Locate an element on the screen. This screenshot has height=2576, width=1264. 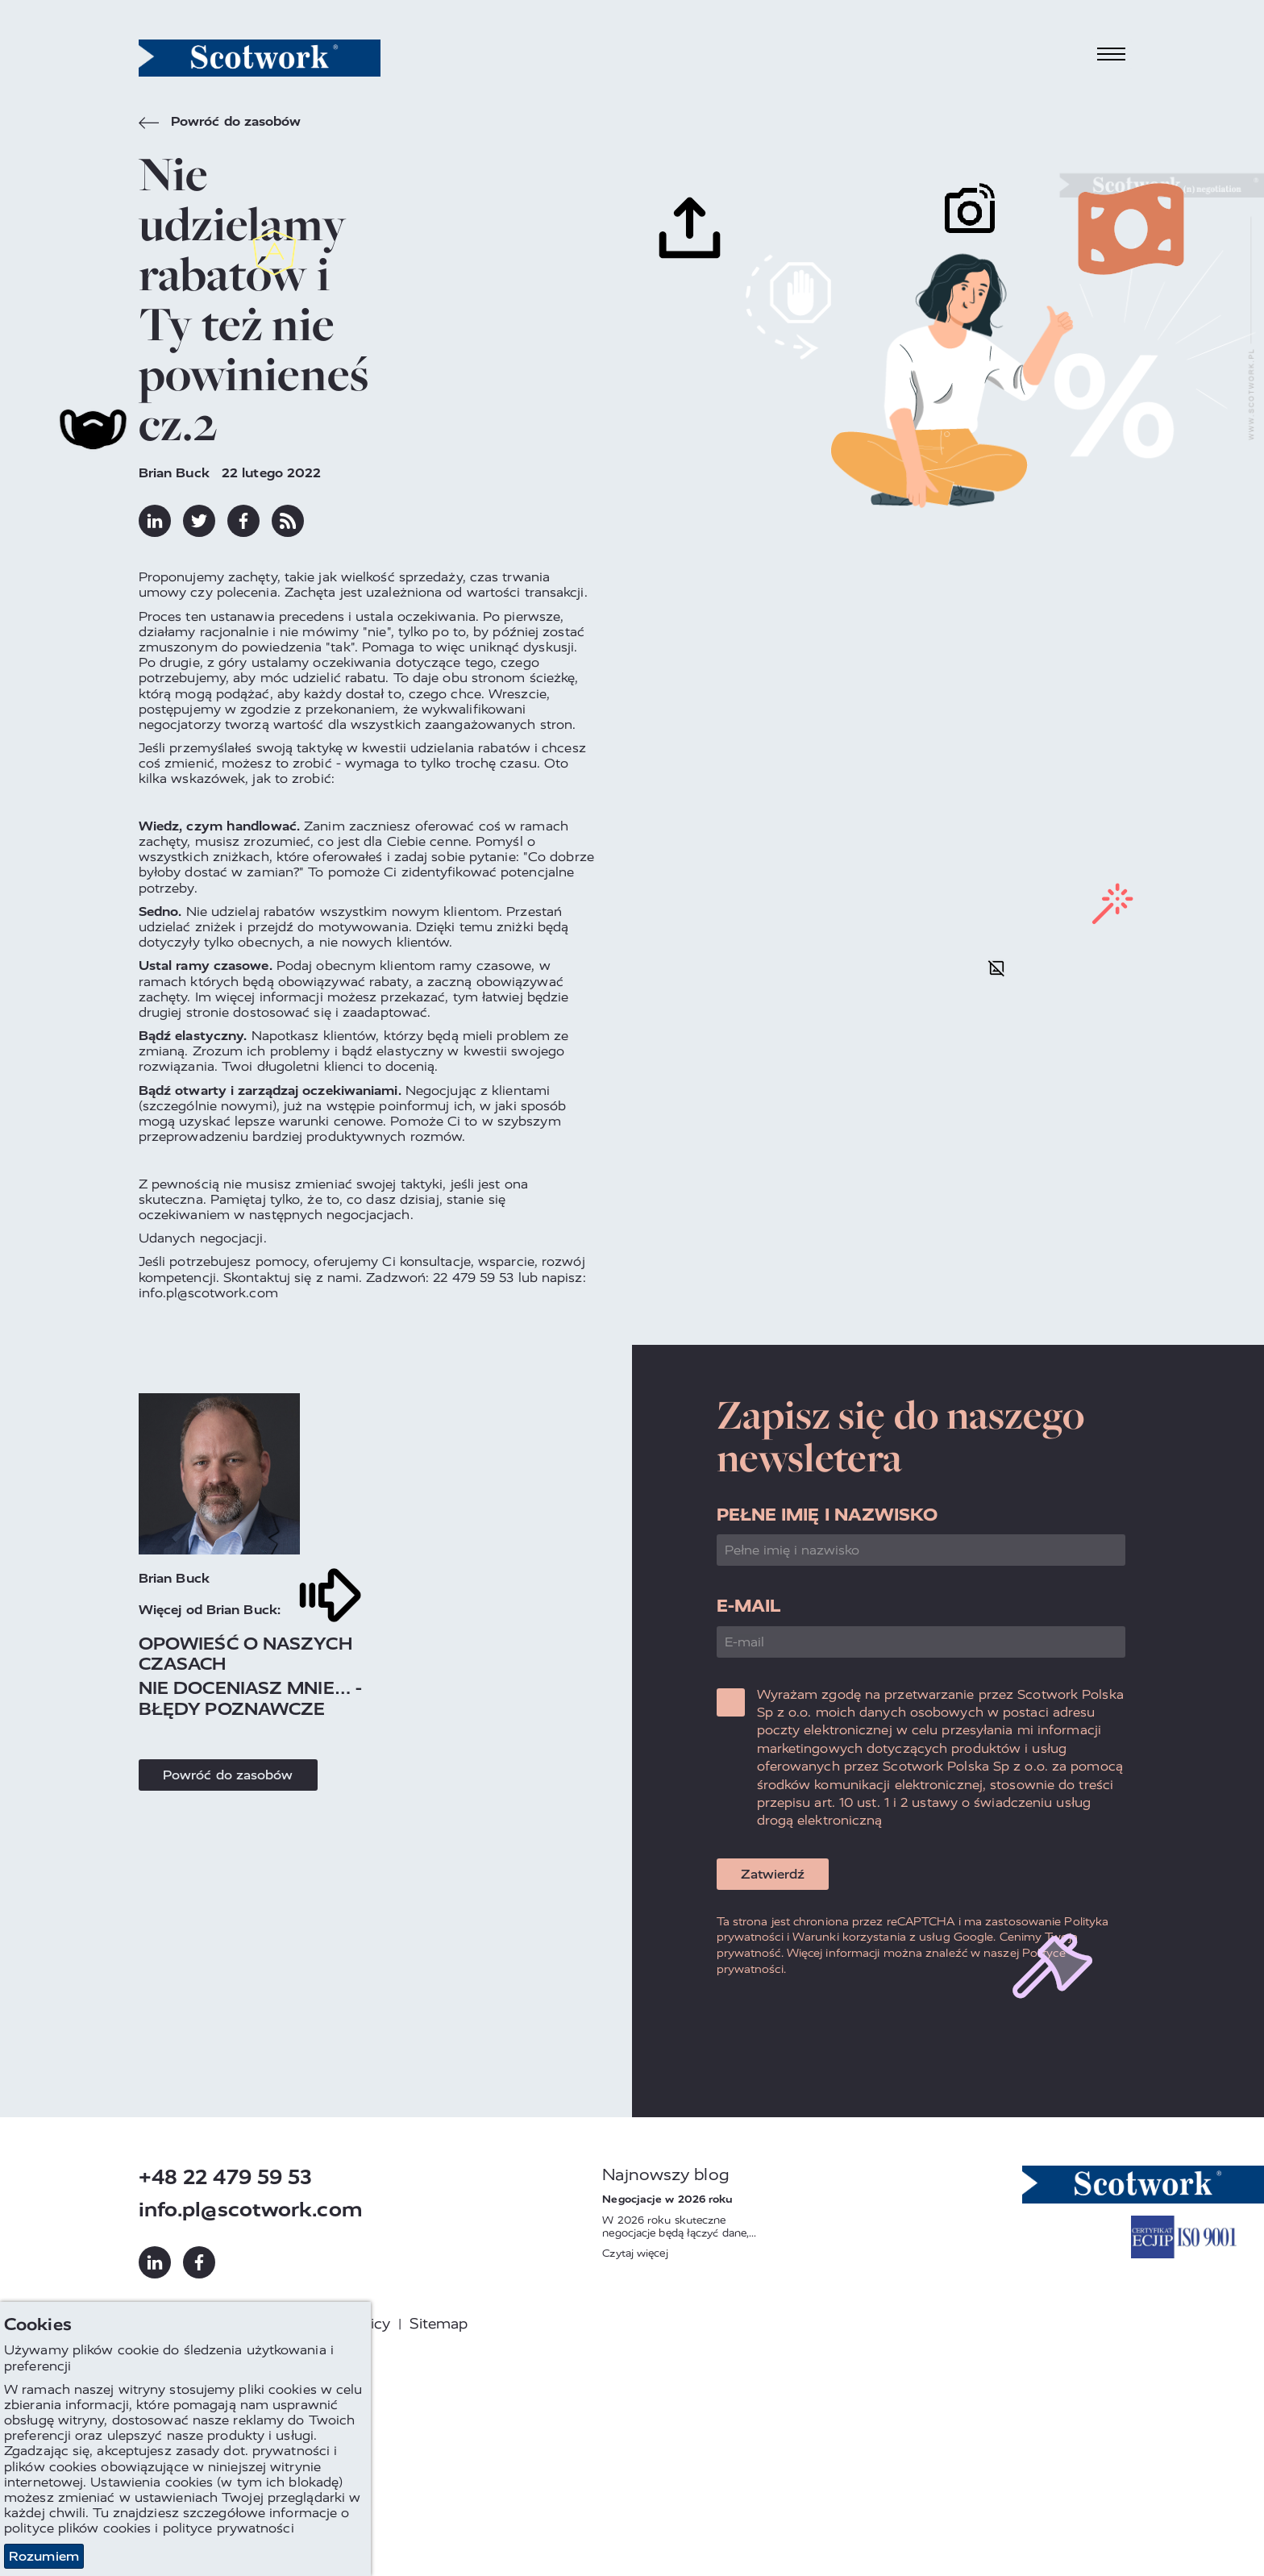
apply magic or auto-enhance effects is located at coordinates (1112, 905).